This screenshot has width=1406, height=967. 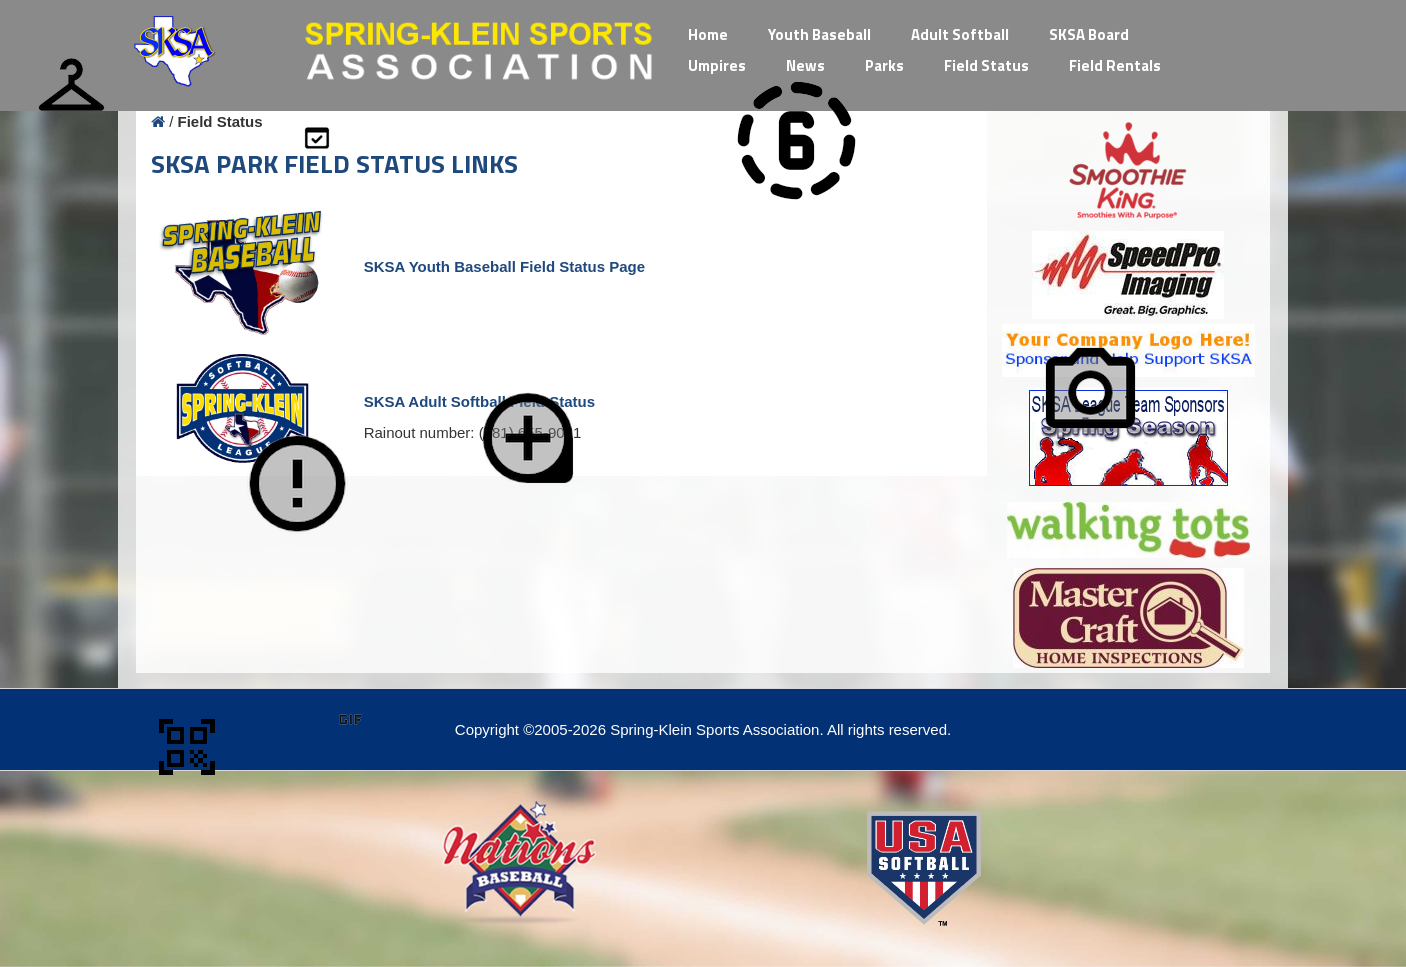 I want to click on add a new image or photo, so click(x=528, y=438).